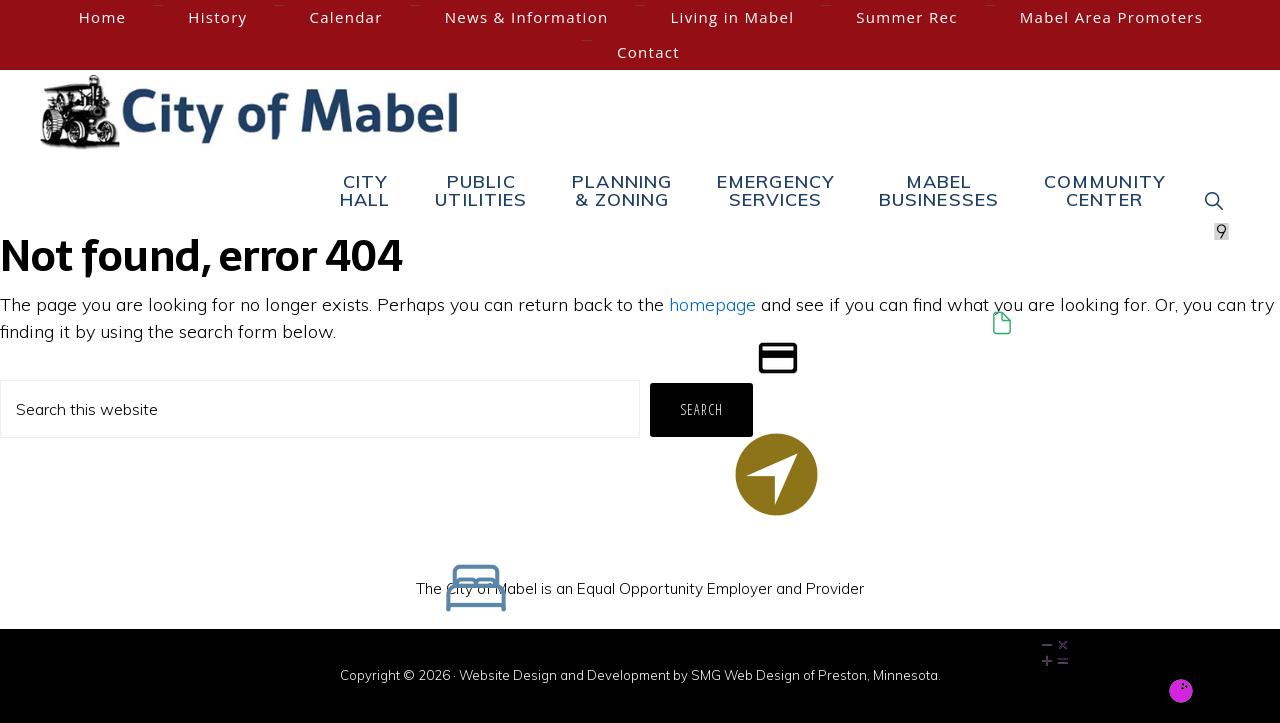 This screenshot has width=1280, height=723. I want to click on indicates the number nine in a sequence or list, so click(1221, 231).